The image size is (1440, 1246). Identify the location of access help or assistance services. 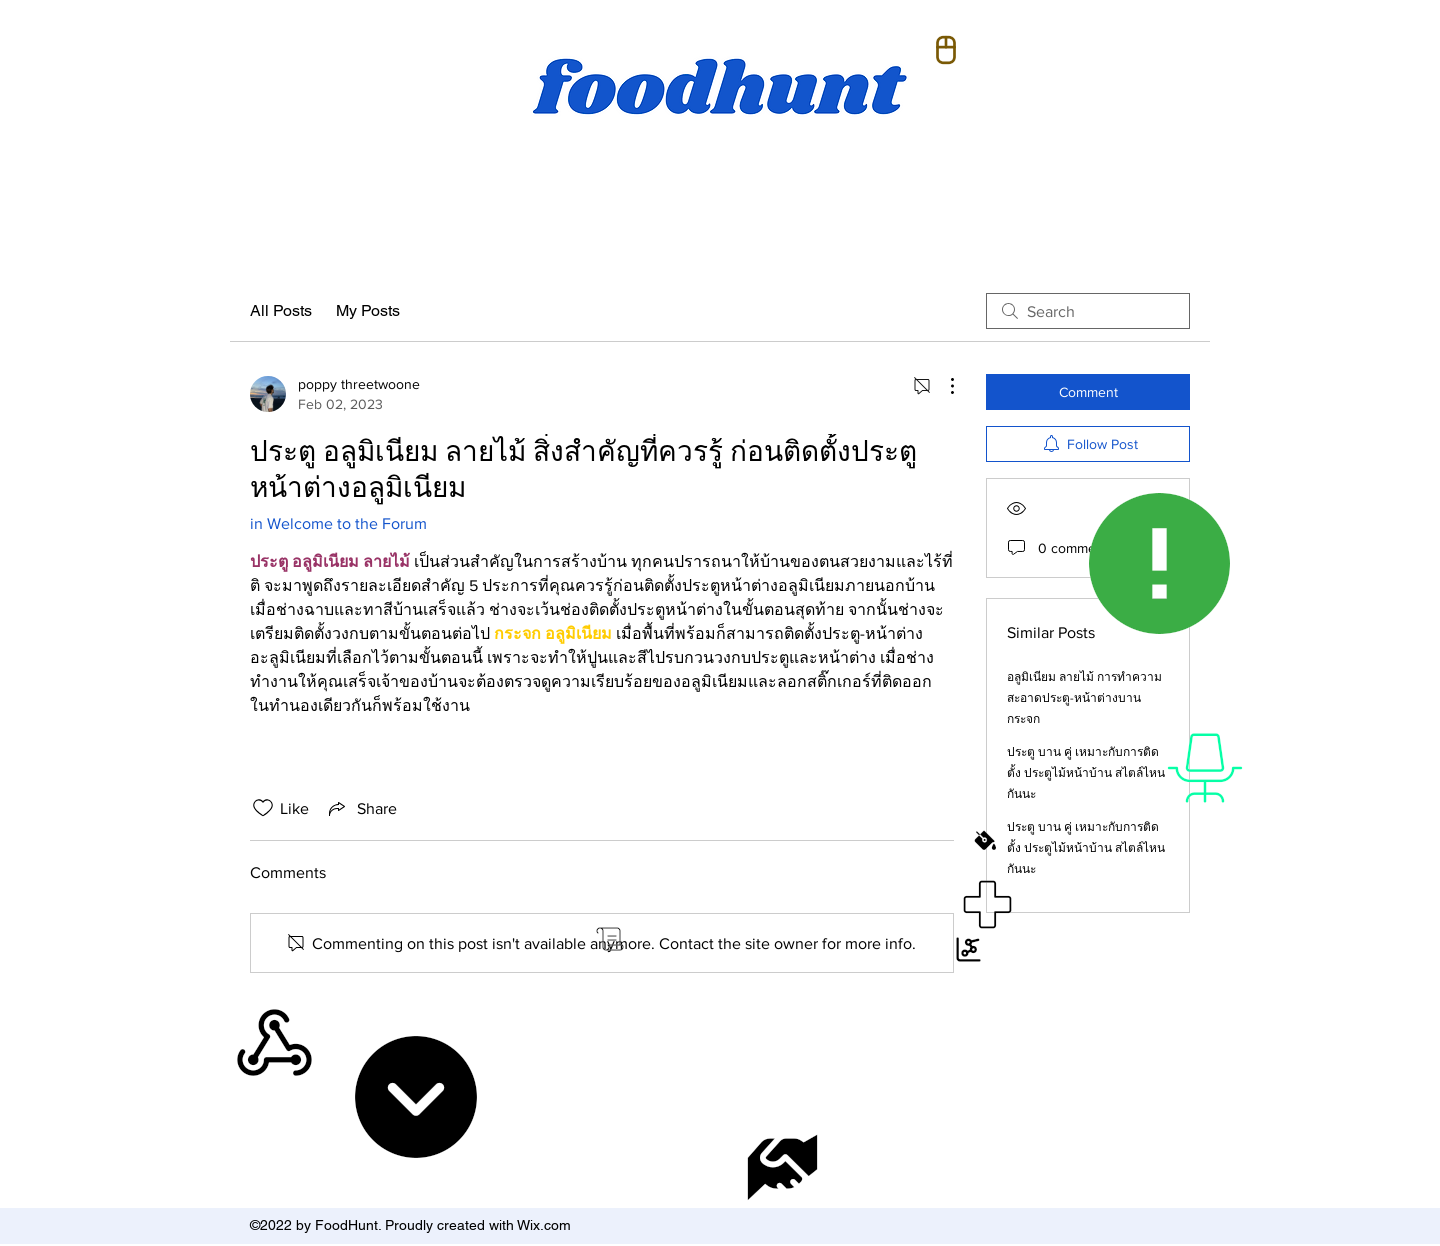
(782, 1165).